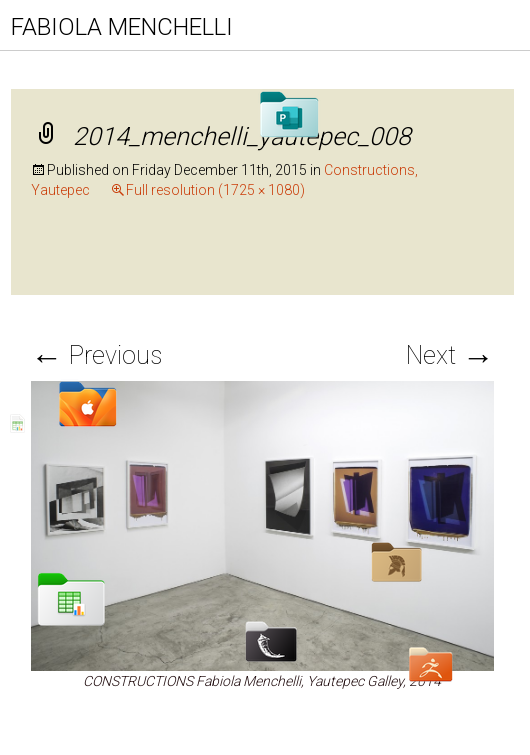 This screenshot has height=755, width=530. Describe the element at coordinates (87, 405) in the screenshot. I see `open mac os ventura system folder` at that location.